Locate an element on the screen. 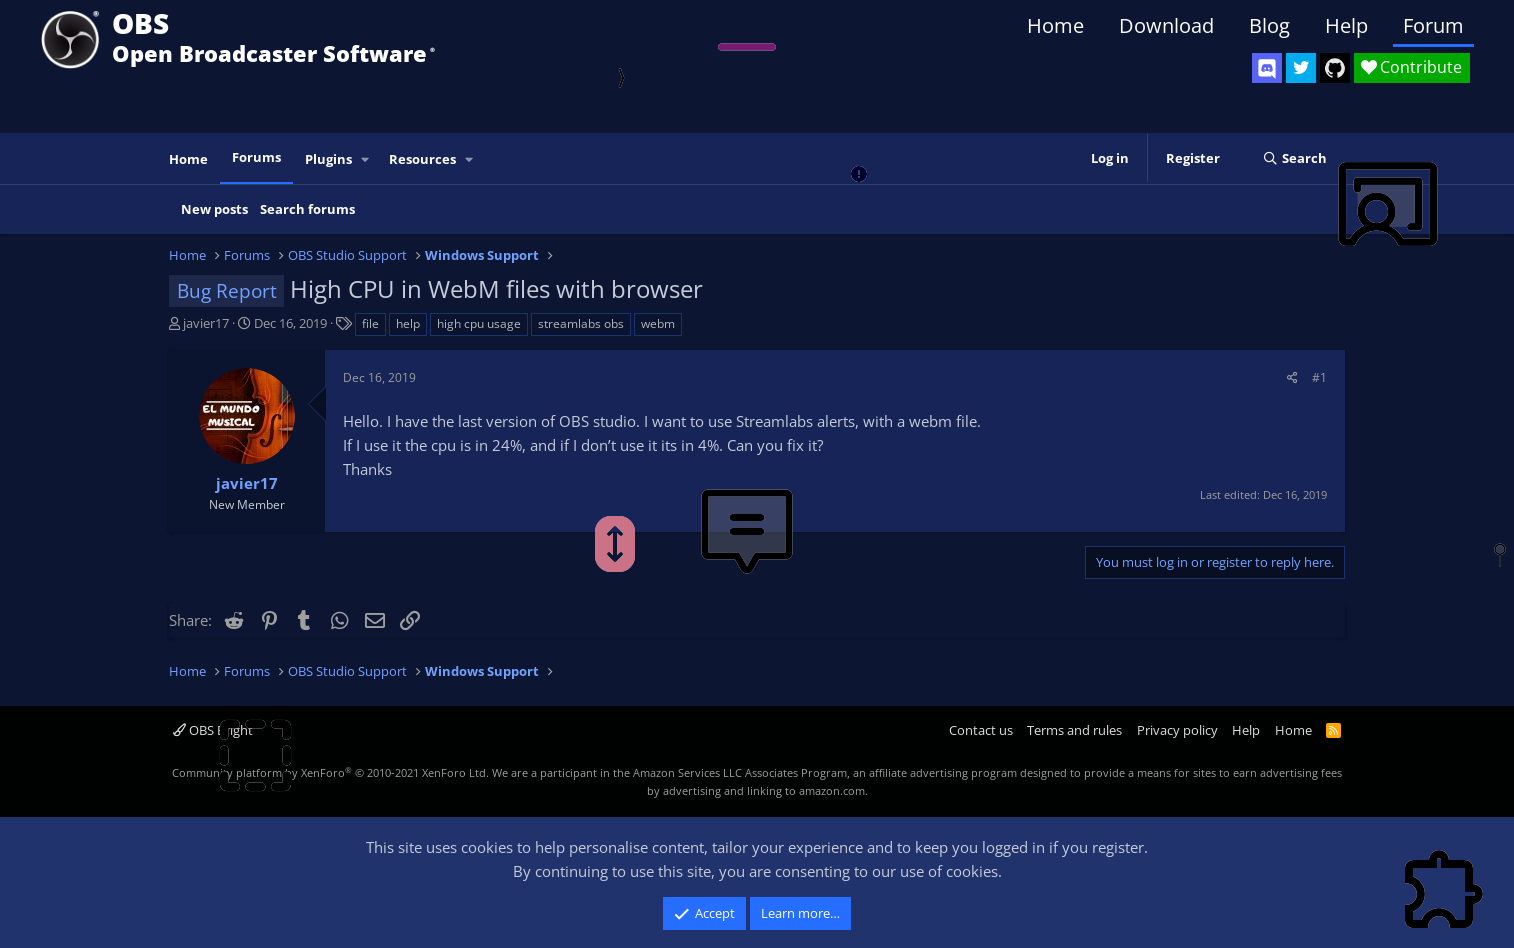 This screenshot has height=948, width=1514. scroll up or down on the page is located at coordinates (615, 544).